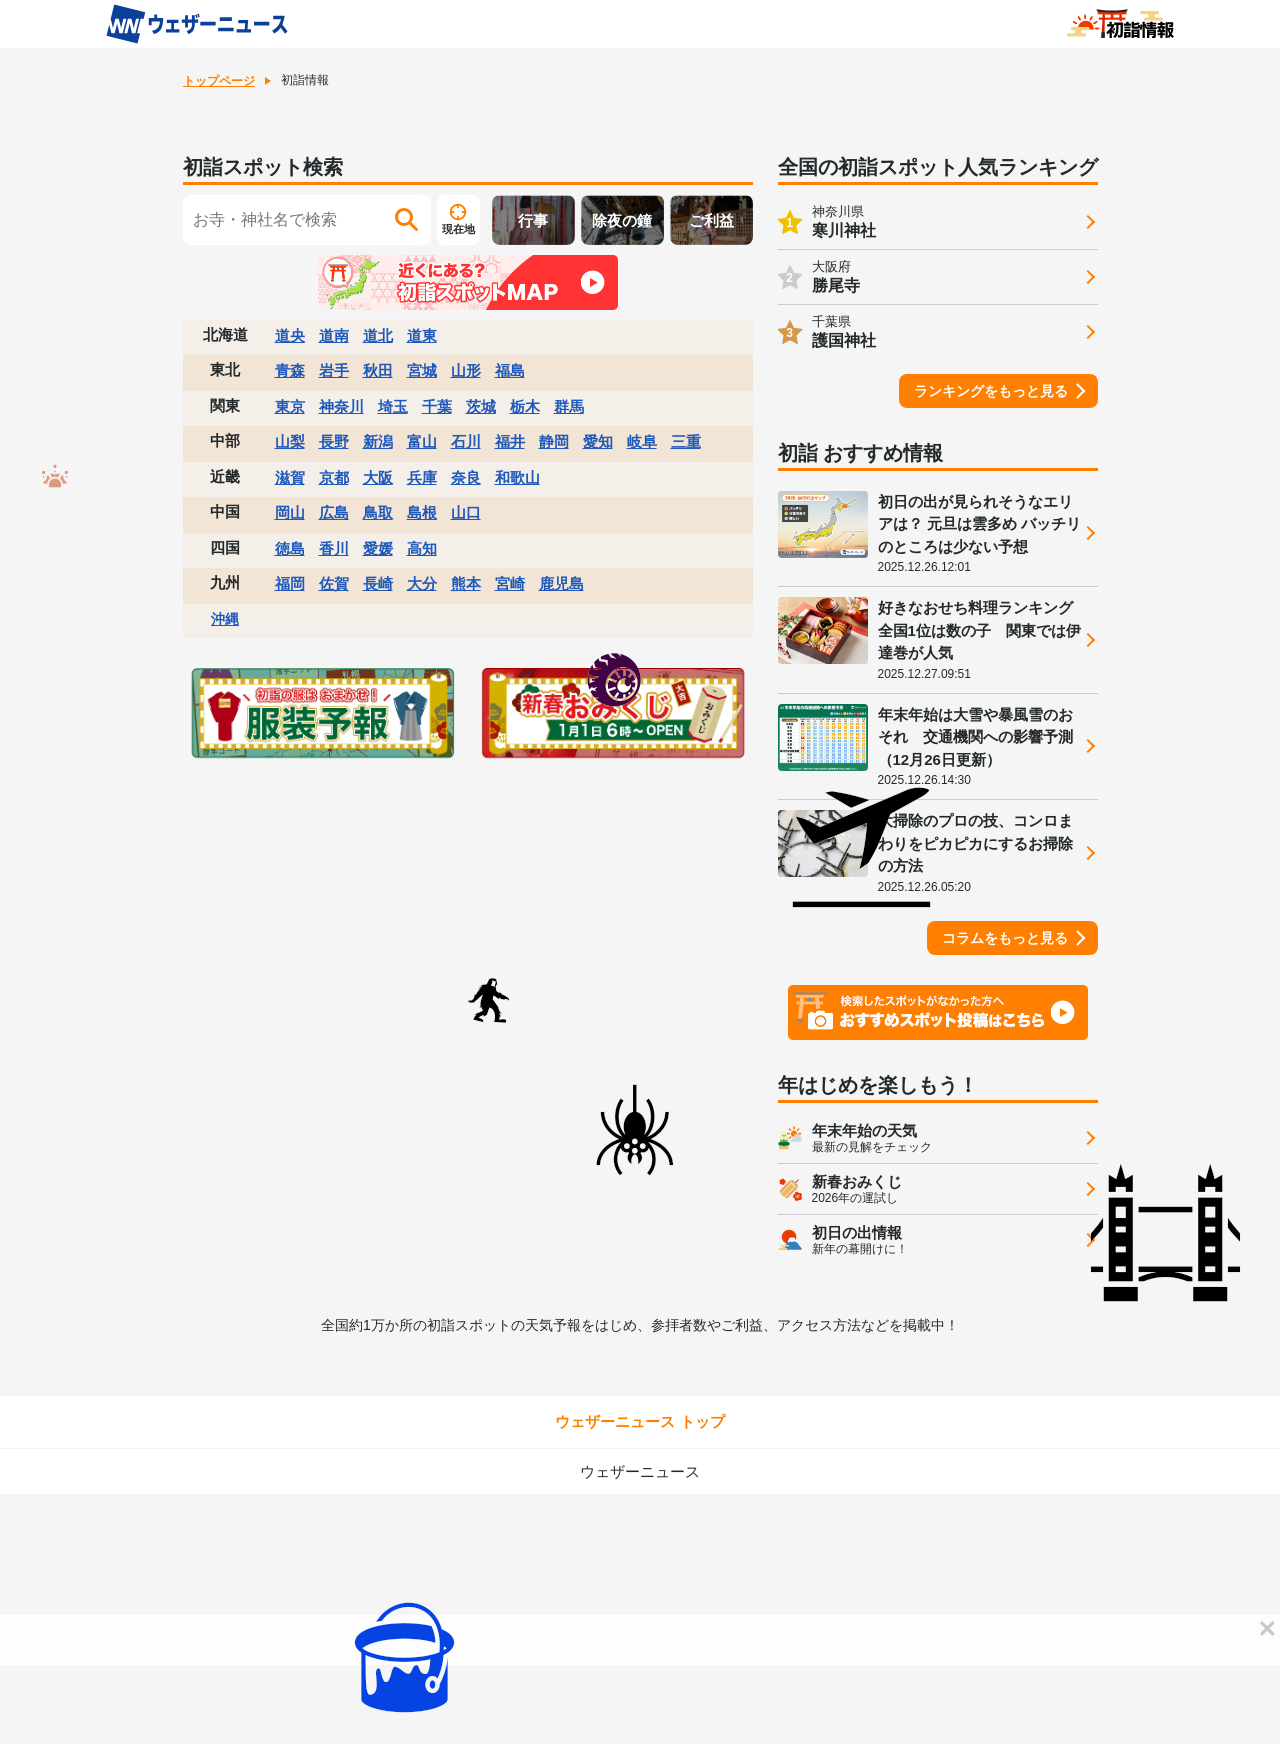  I want to click on indicates a spooky or halloween-themed game element, so click(635, 1131).